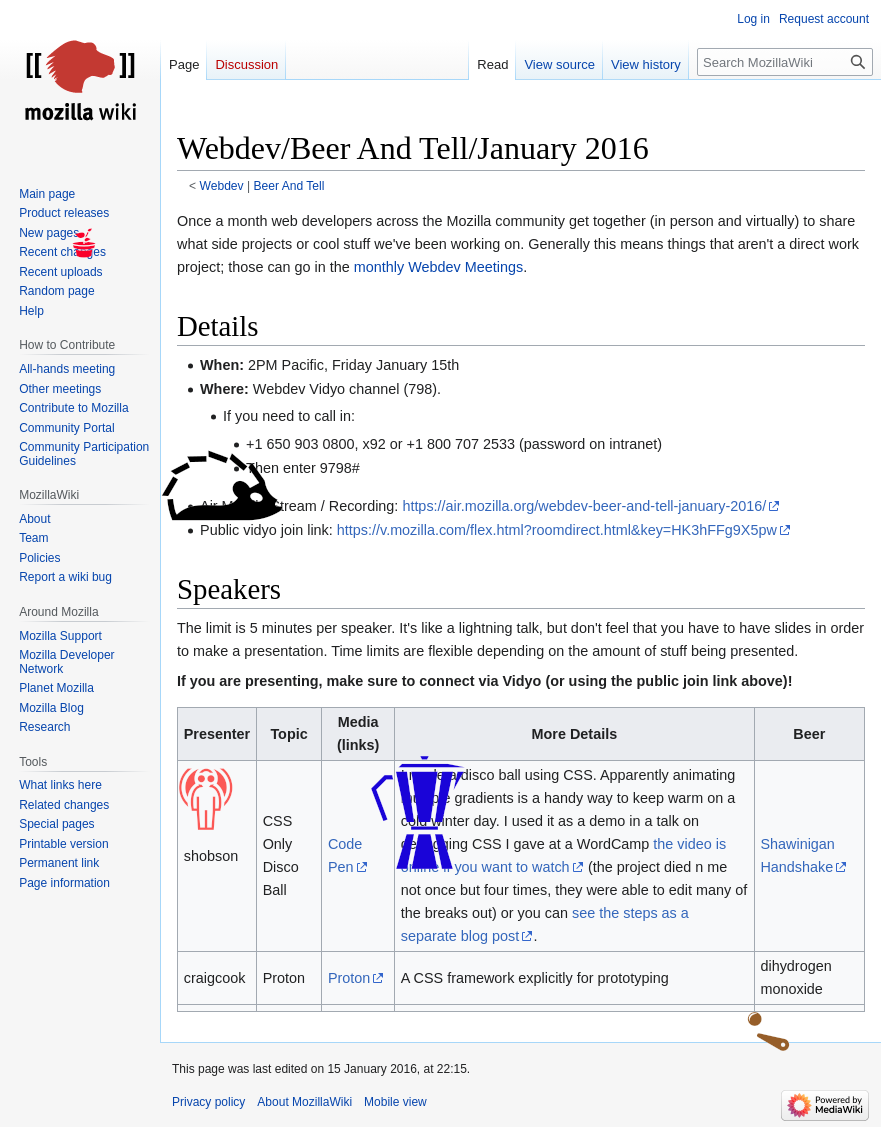 The width and height of the screenshot is (881, 1127). Describe the element at coordinates (424, 812) in the screenshot. I see `browse coffee brewing recipes` at that location.